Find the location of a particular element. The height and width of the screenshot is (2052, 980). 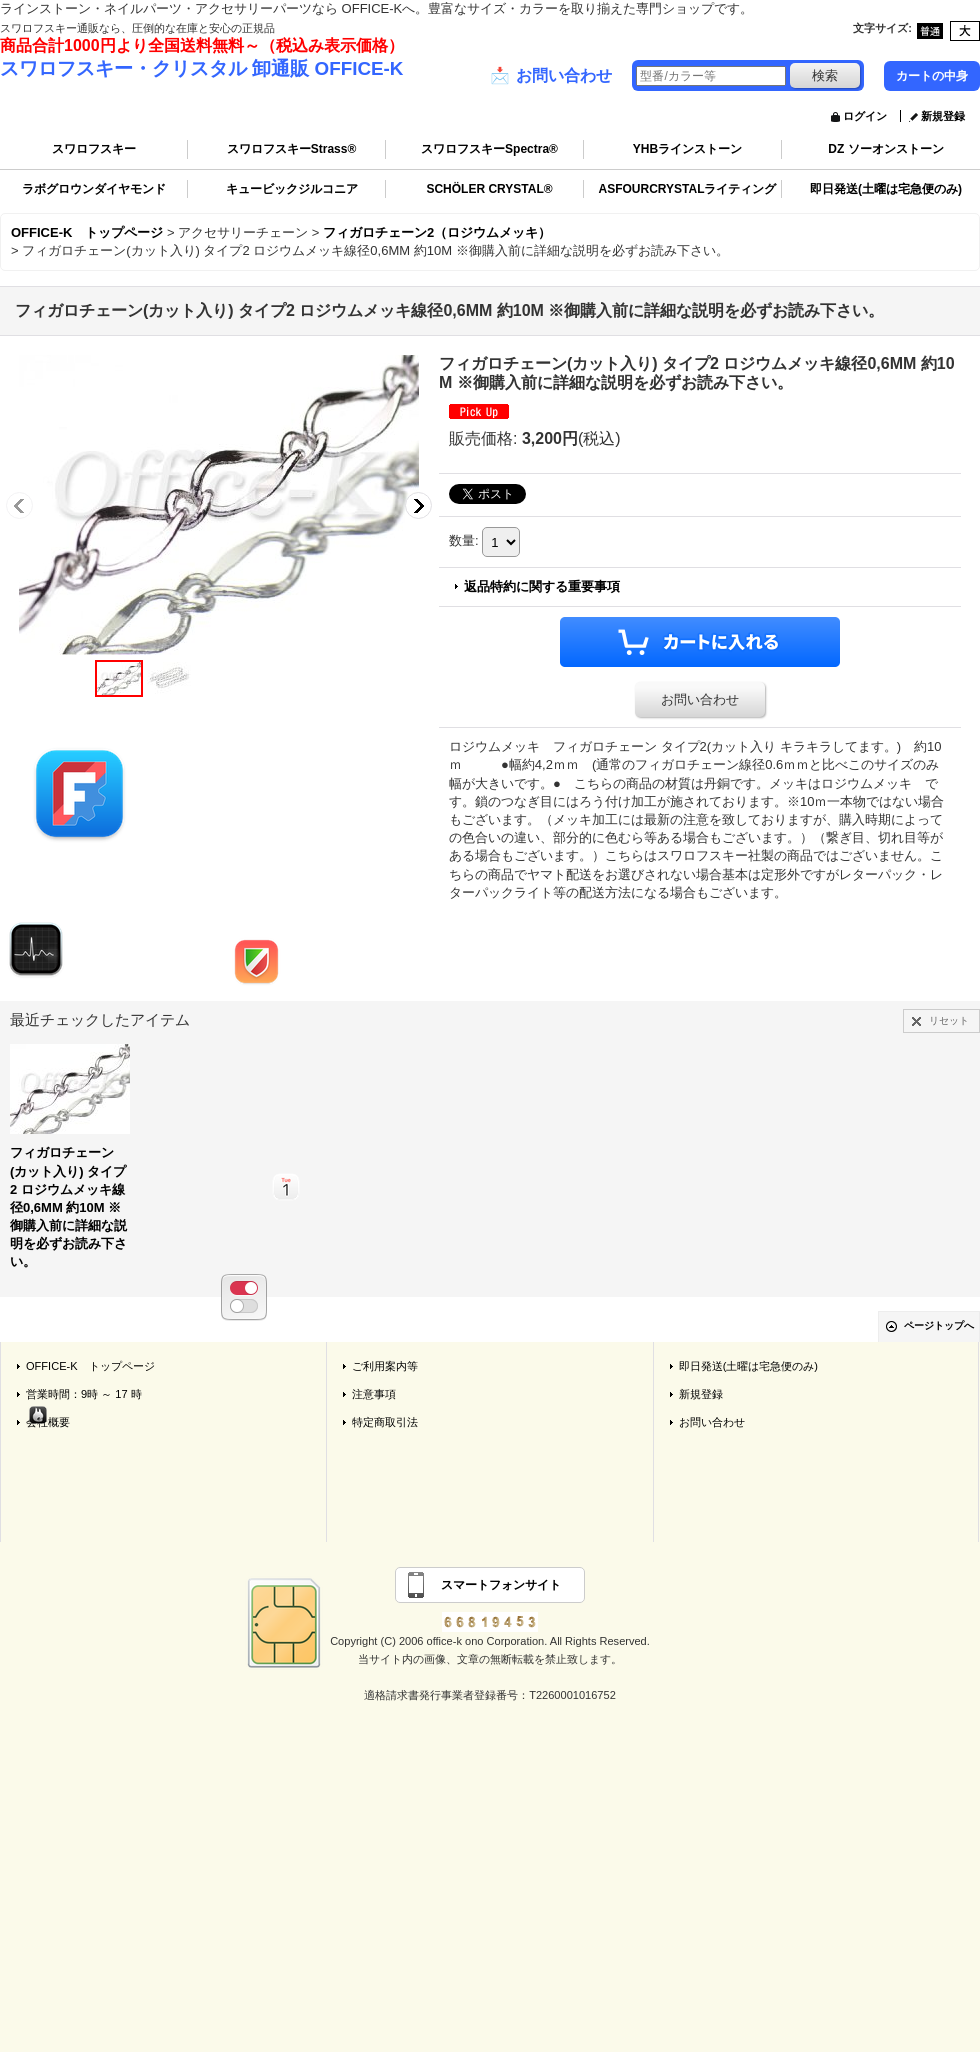

open the calendar app is located at coordinates (286, 1187).